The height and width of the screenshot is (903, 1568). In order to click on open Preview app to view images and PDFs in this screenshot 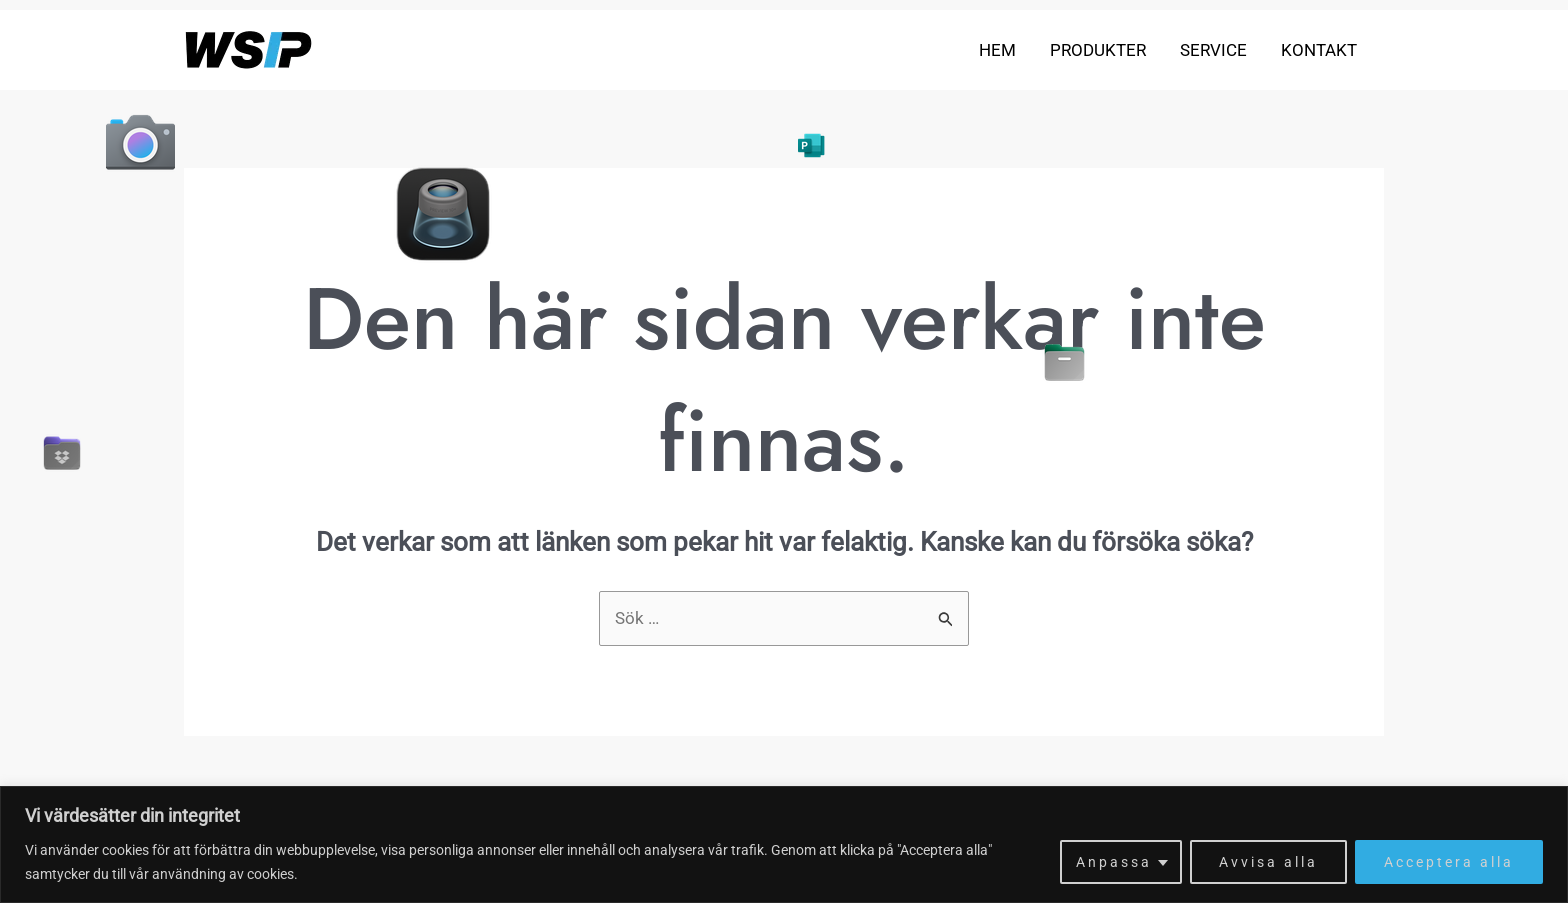, I will do `click(443, 214)`.